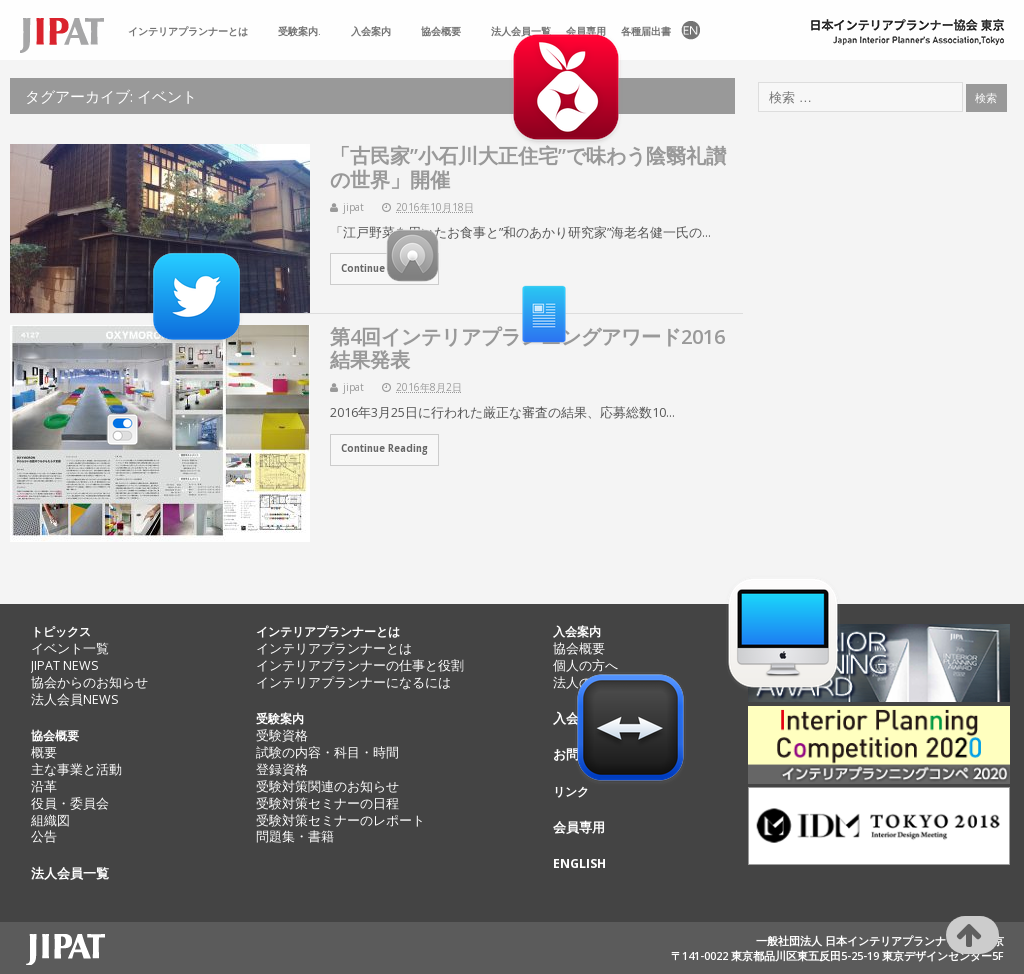  What do you see at coordinates (954, 175) in the screenshot?
I see `manage online accounts and connected services` at bounding box center [954, 175].